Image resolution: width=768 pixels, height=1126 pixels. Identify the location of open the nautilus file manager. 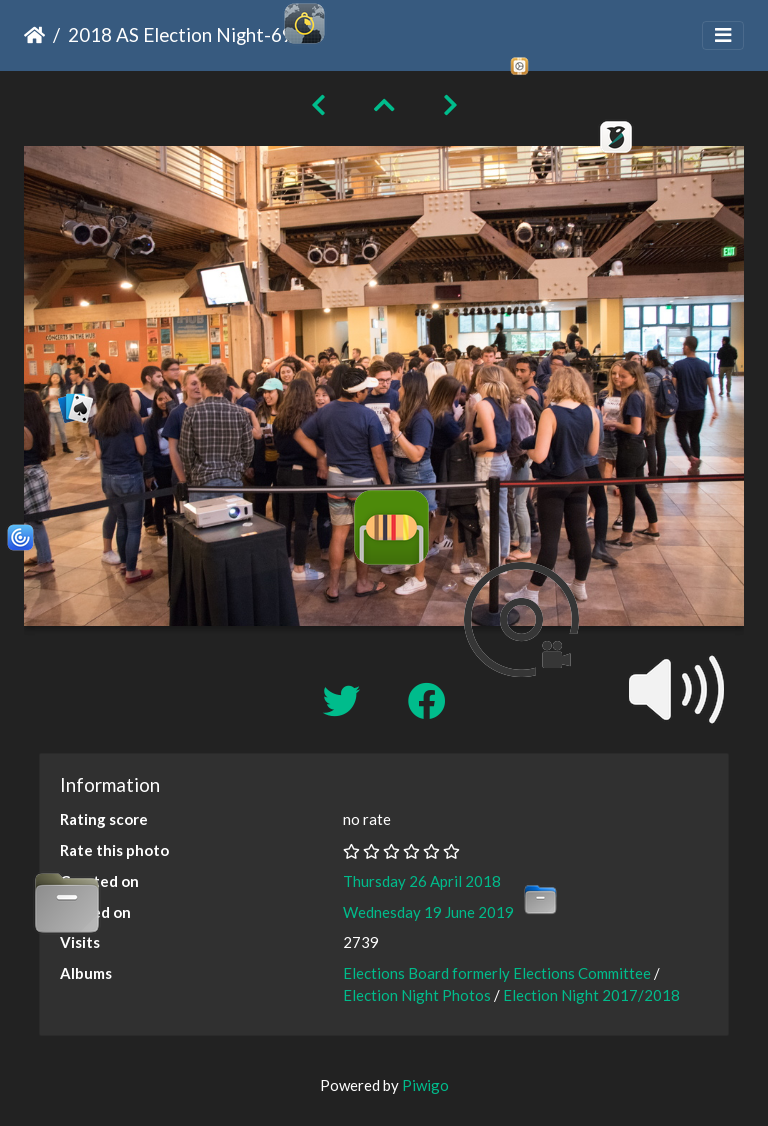
(540, 899).